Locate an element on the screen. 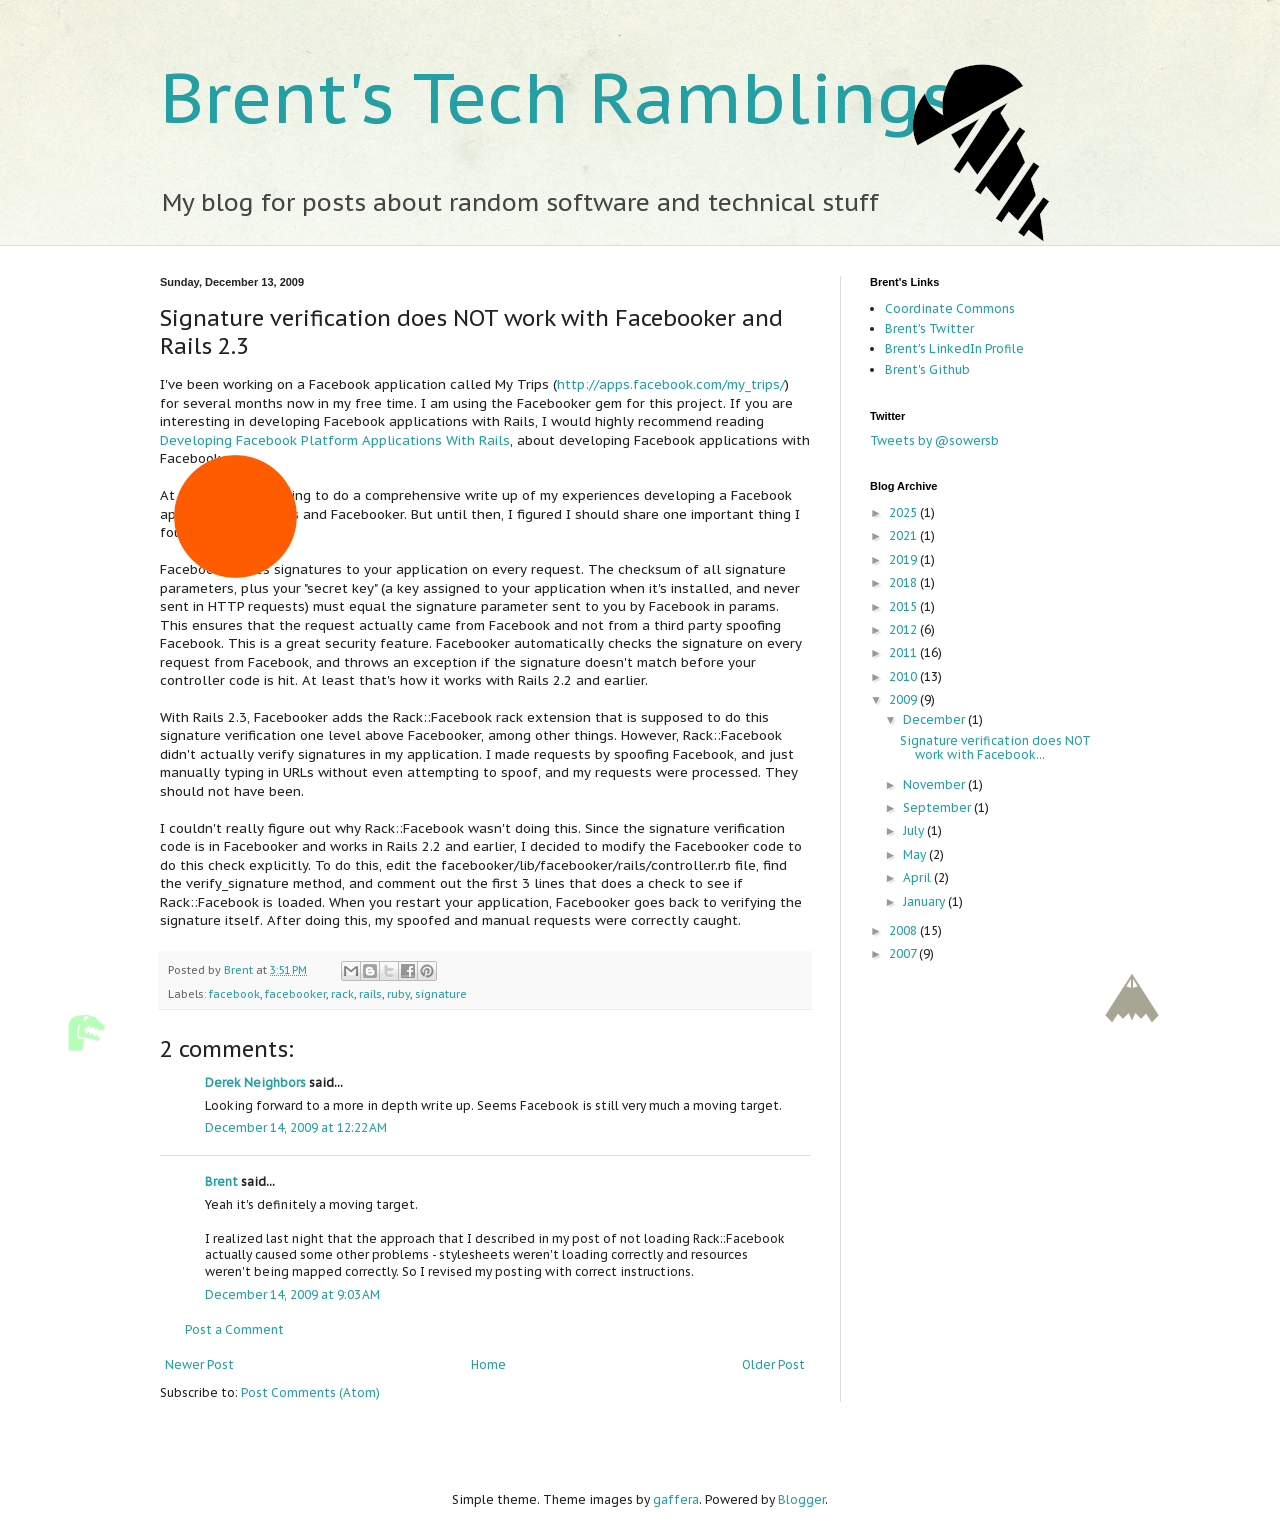 This screenshot has width=1280, height=1539. unselected or inactive status indicator is located at coordinates (235, 516).